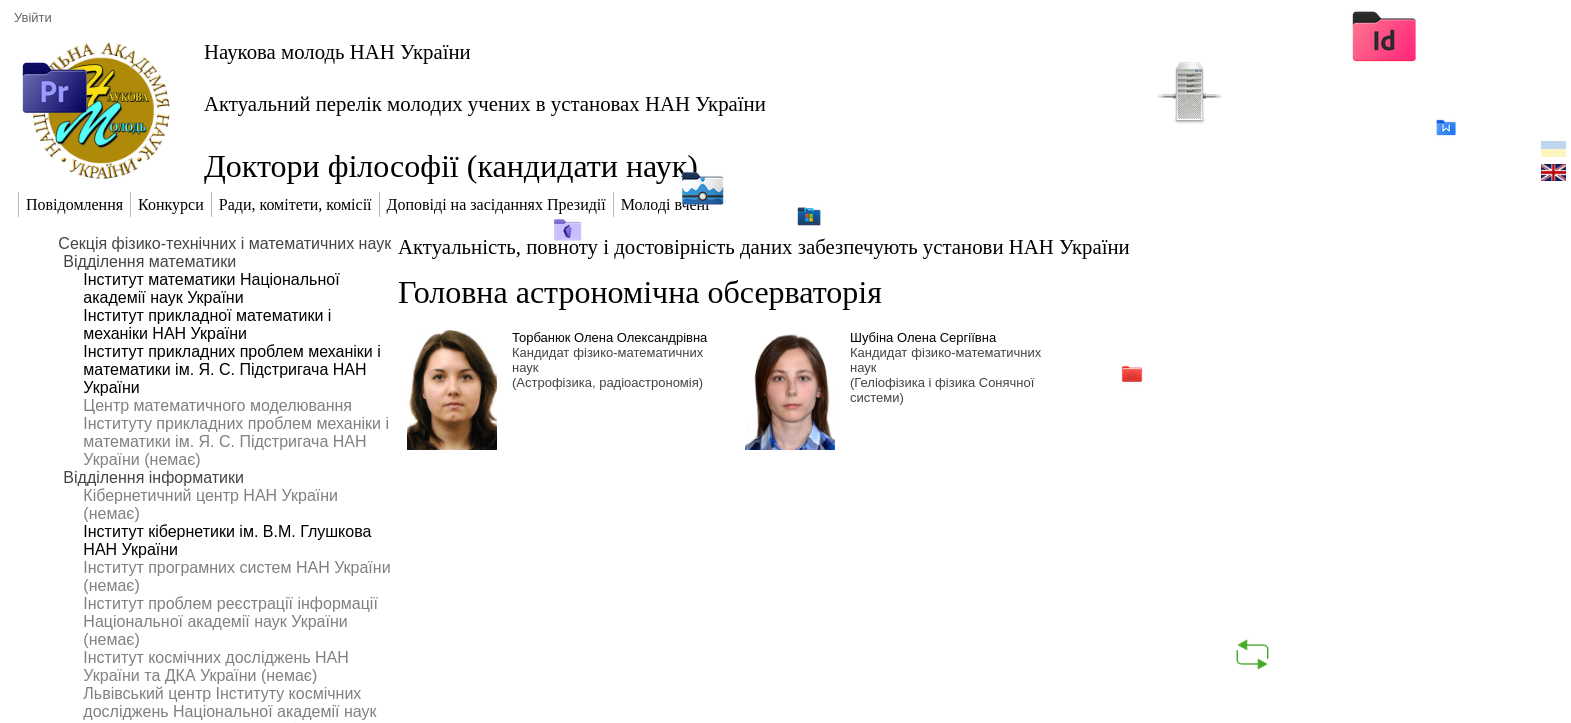 Image resolution: width=1571 pixels, height=723 pixels. I want to click on folder containing adobe indesign project files, so click(1384, 38).